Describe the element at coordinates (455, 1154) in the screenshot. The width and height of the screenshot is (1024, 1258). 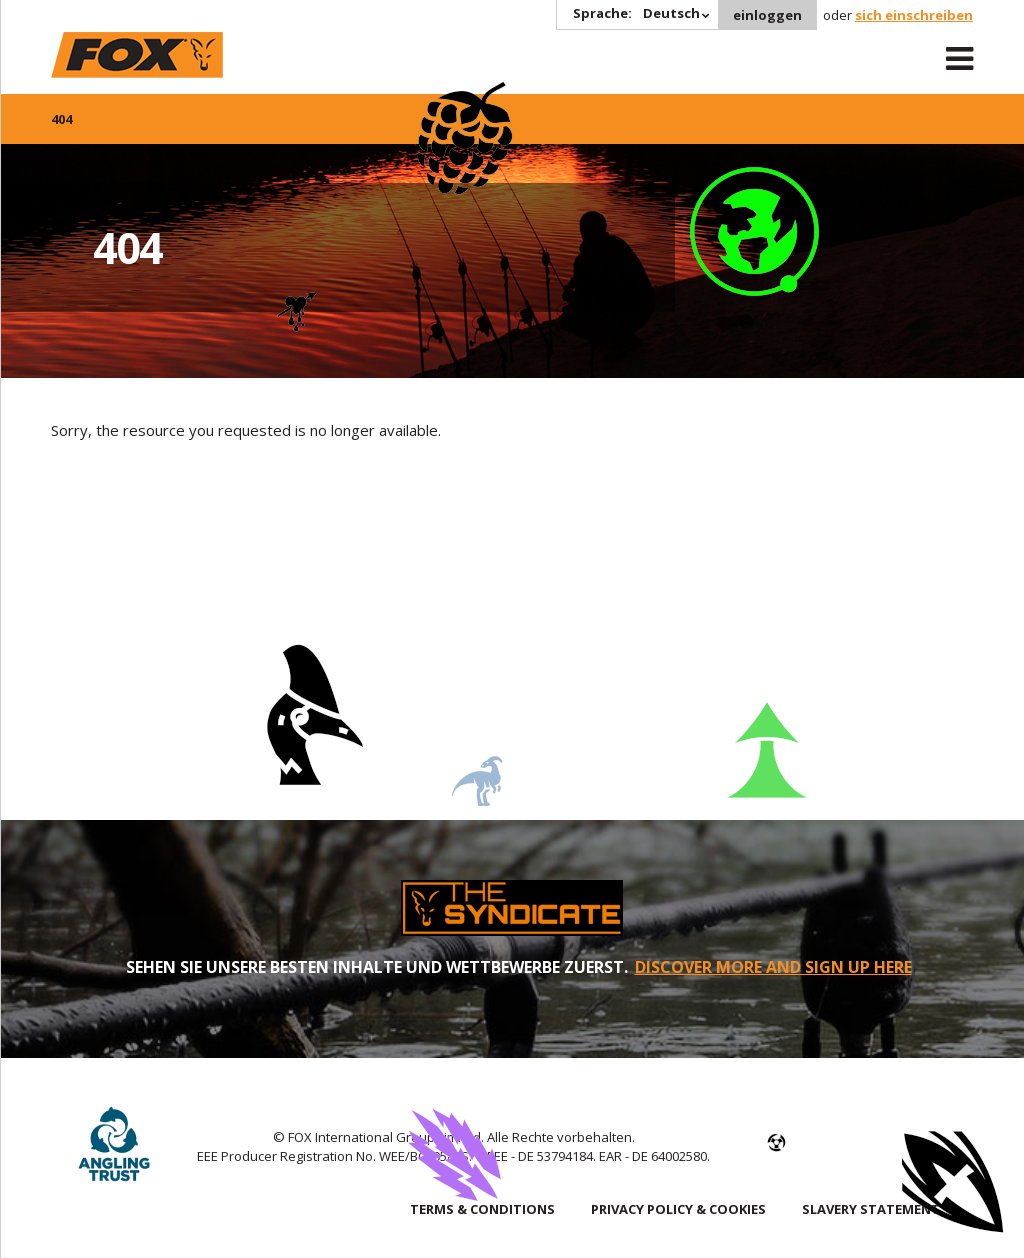
I see `lightning attack or electric slash ability` at that location.